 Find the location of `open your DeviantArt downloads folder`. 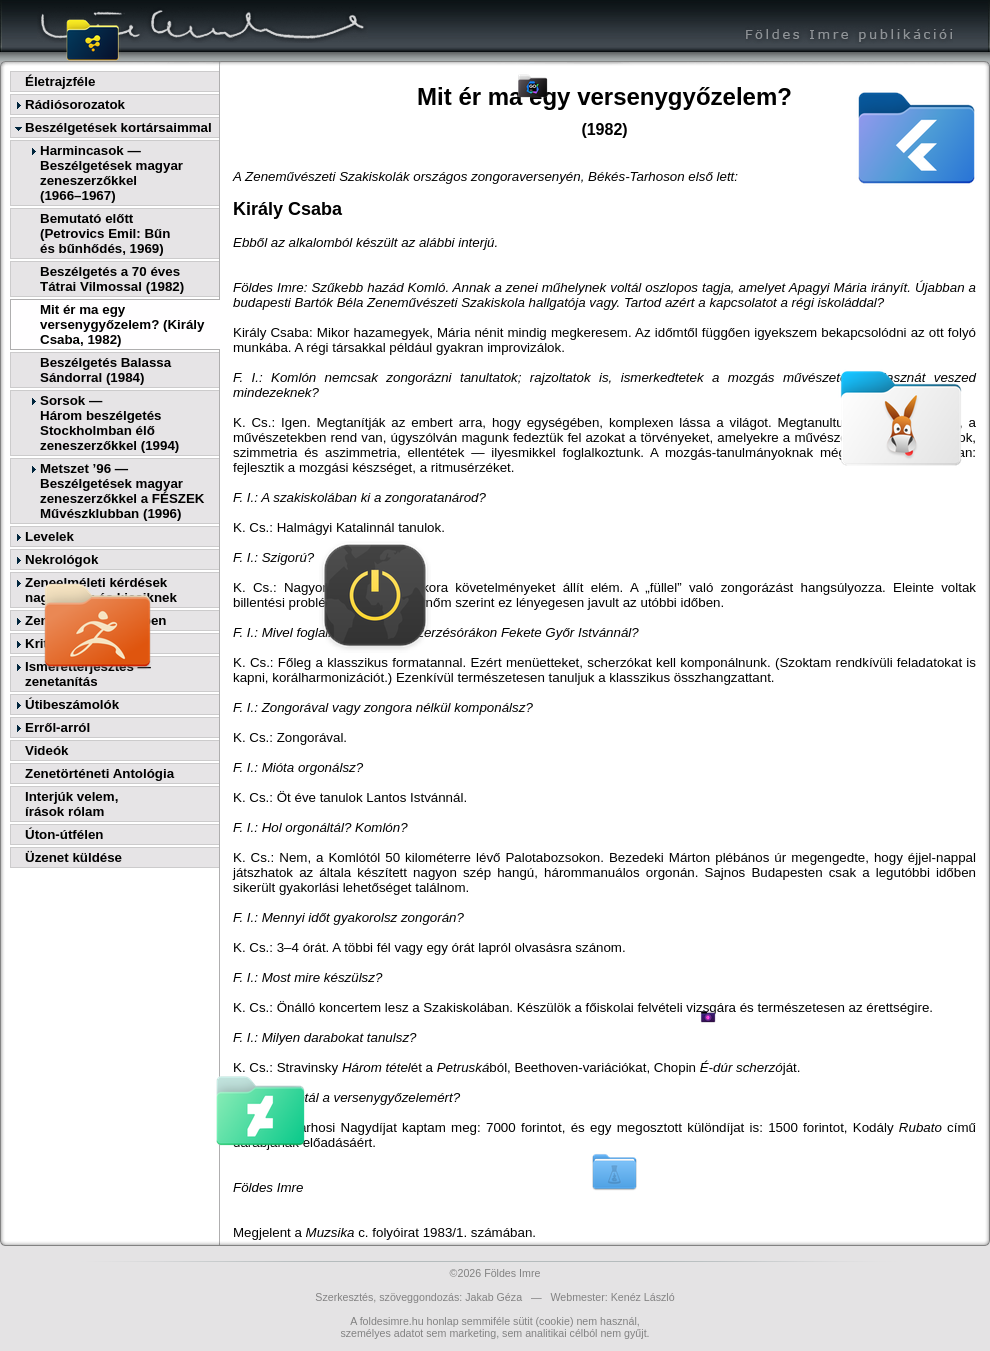

open your DeviantArt downloads folder is located at coordinates (260, 1113).